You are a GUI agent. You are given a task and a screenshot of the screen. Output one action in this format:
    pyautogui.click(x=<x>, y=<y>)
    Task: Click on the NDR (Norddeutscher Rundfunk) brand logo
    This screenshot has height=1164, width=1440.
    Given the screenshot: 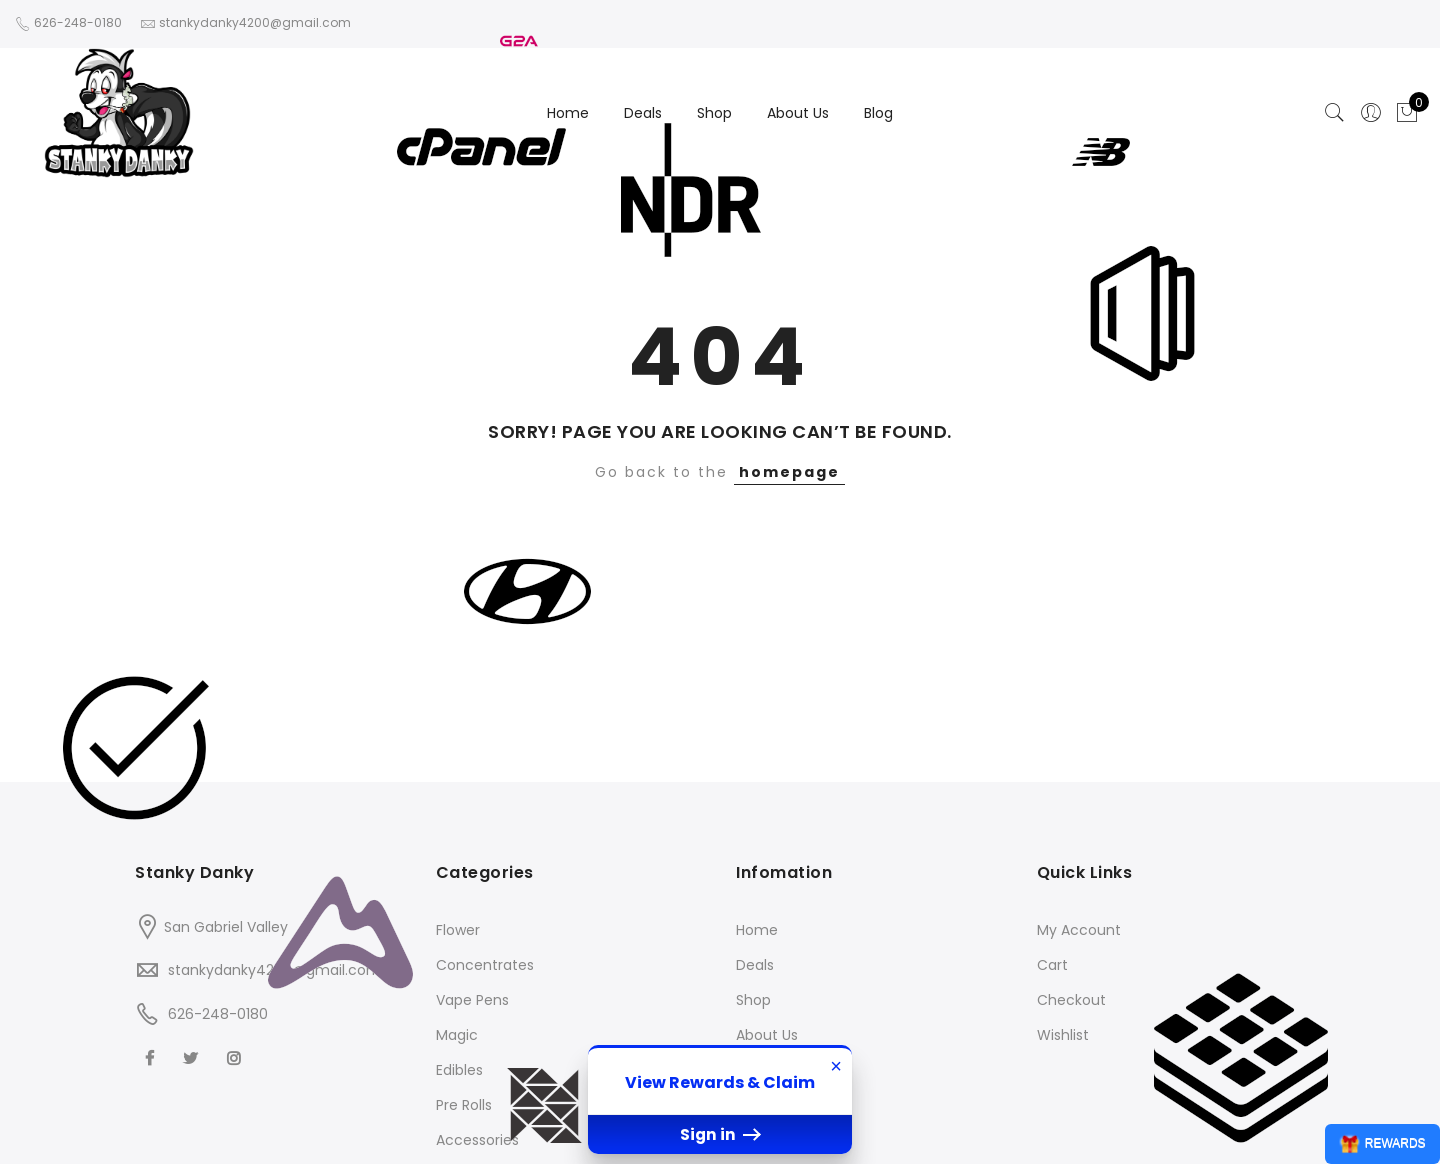 What is the action you would take?
    pyautogui.click(x=691, y=190)
    